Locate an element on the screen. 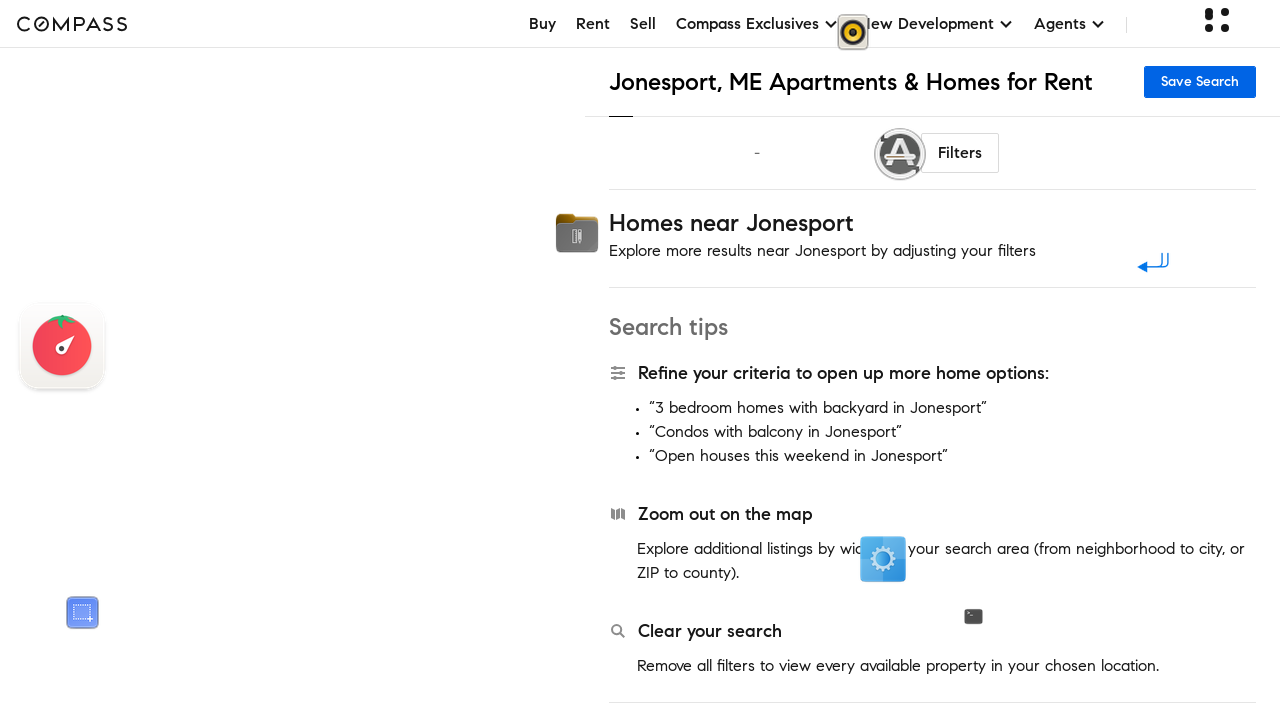  take a screenshot is located at coordinates (82, 612).